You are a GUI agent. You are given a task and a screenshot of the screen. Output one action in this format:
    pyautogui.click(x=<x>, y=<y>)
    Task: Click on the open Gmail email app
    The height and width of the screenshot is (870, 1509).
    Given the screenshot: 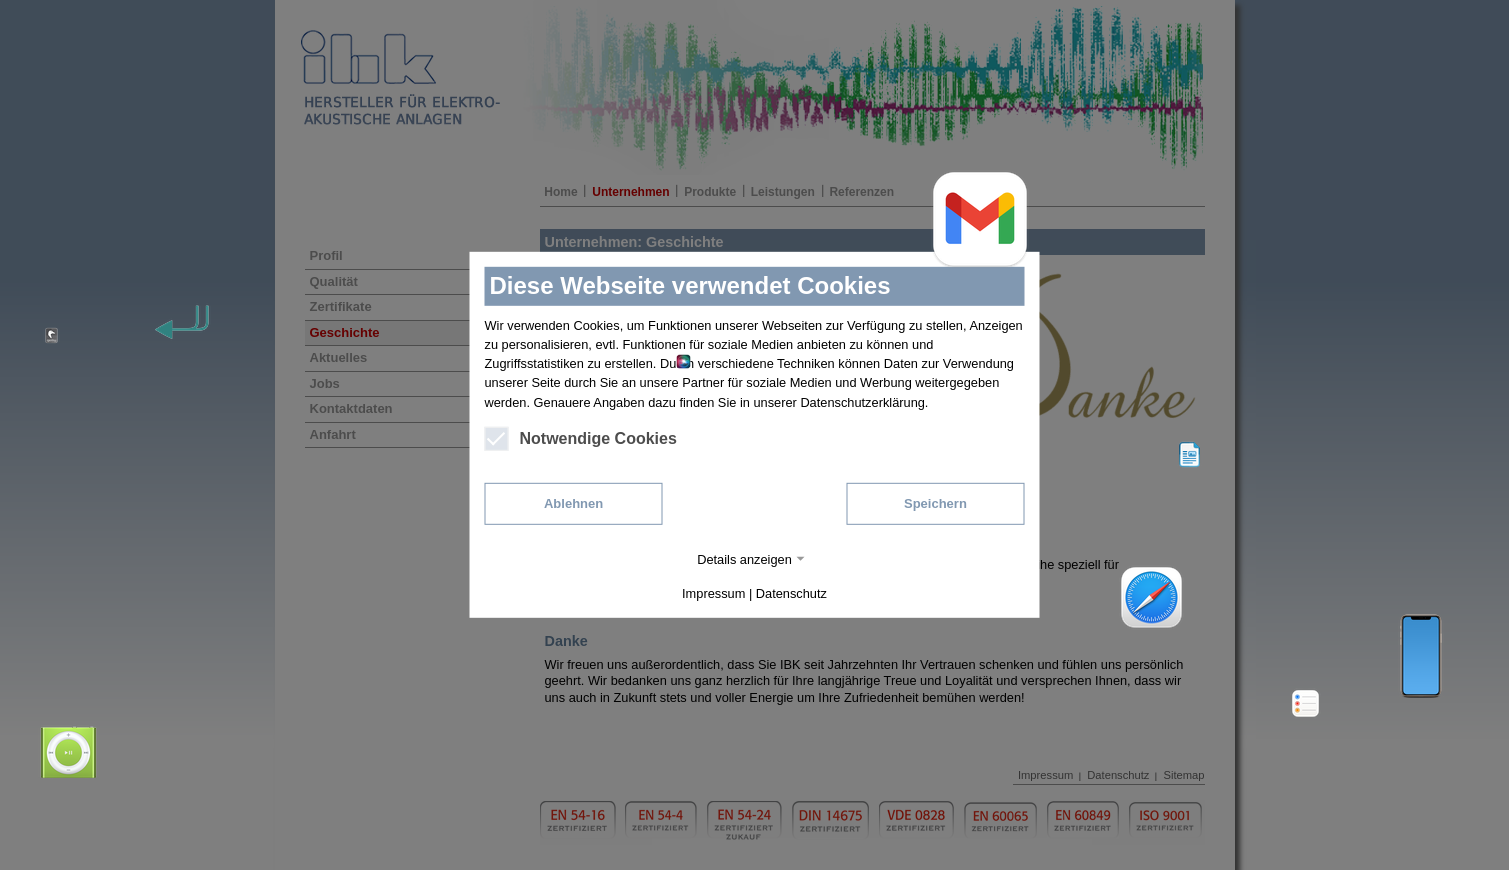 What is the action you would take?
    pyautogui.click(x=980, y=219)
    